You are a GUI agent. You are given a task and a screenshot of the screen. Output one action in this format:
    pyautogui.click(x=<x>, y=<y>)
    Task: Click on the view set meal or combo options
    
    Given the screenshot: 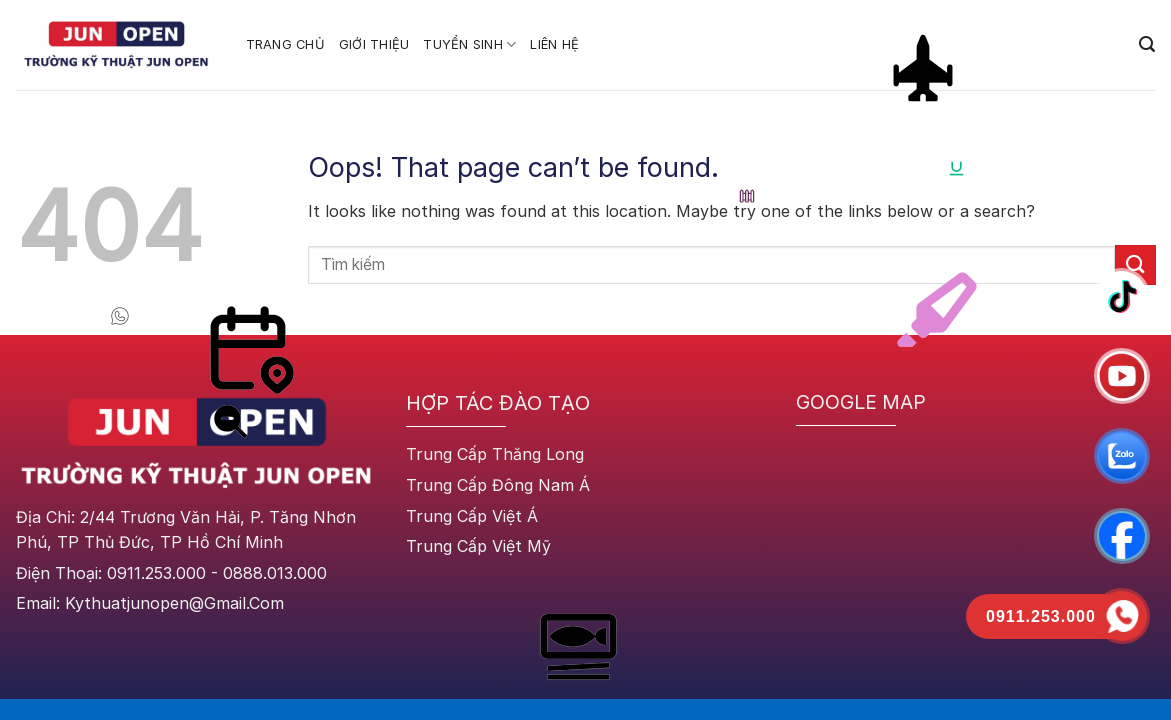 What is the action you would take?
    pyautogui.click(x=578, y=648)
    